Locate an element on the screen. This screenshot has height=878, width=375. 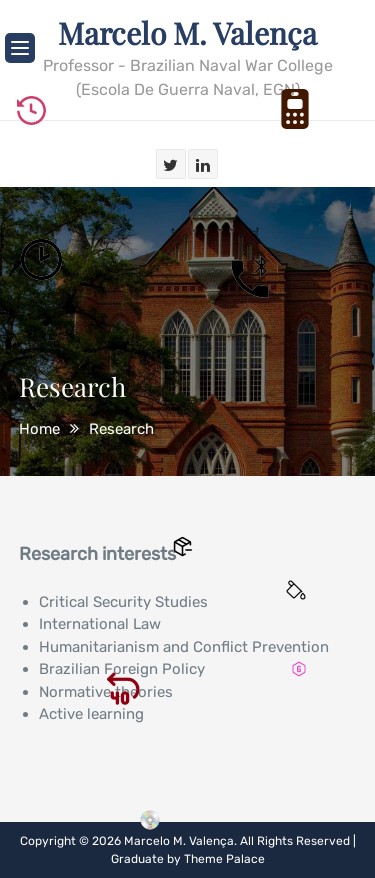
view current time is located at coordinates (41, 259).